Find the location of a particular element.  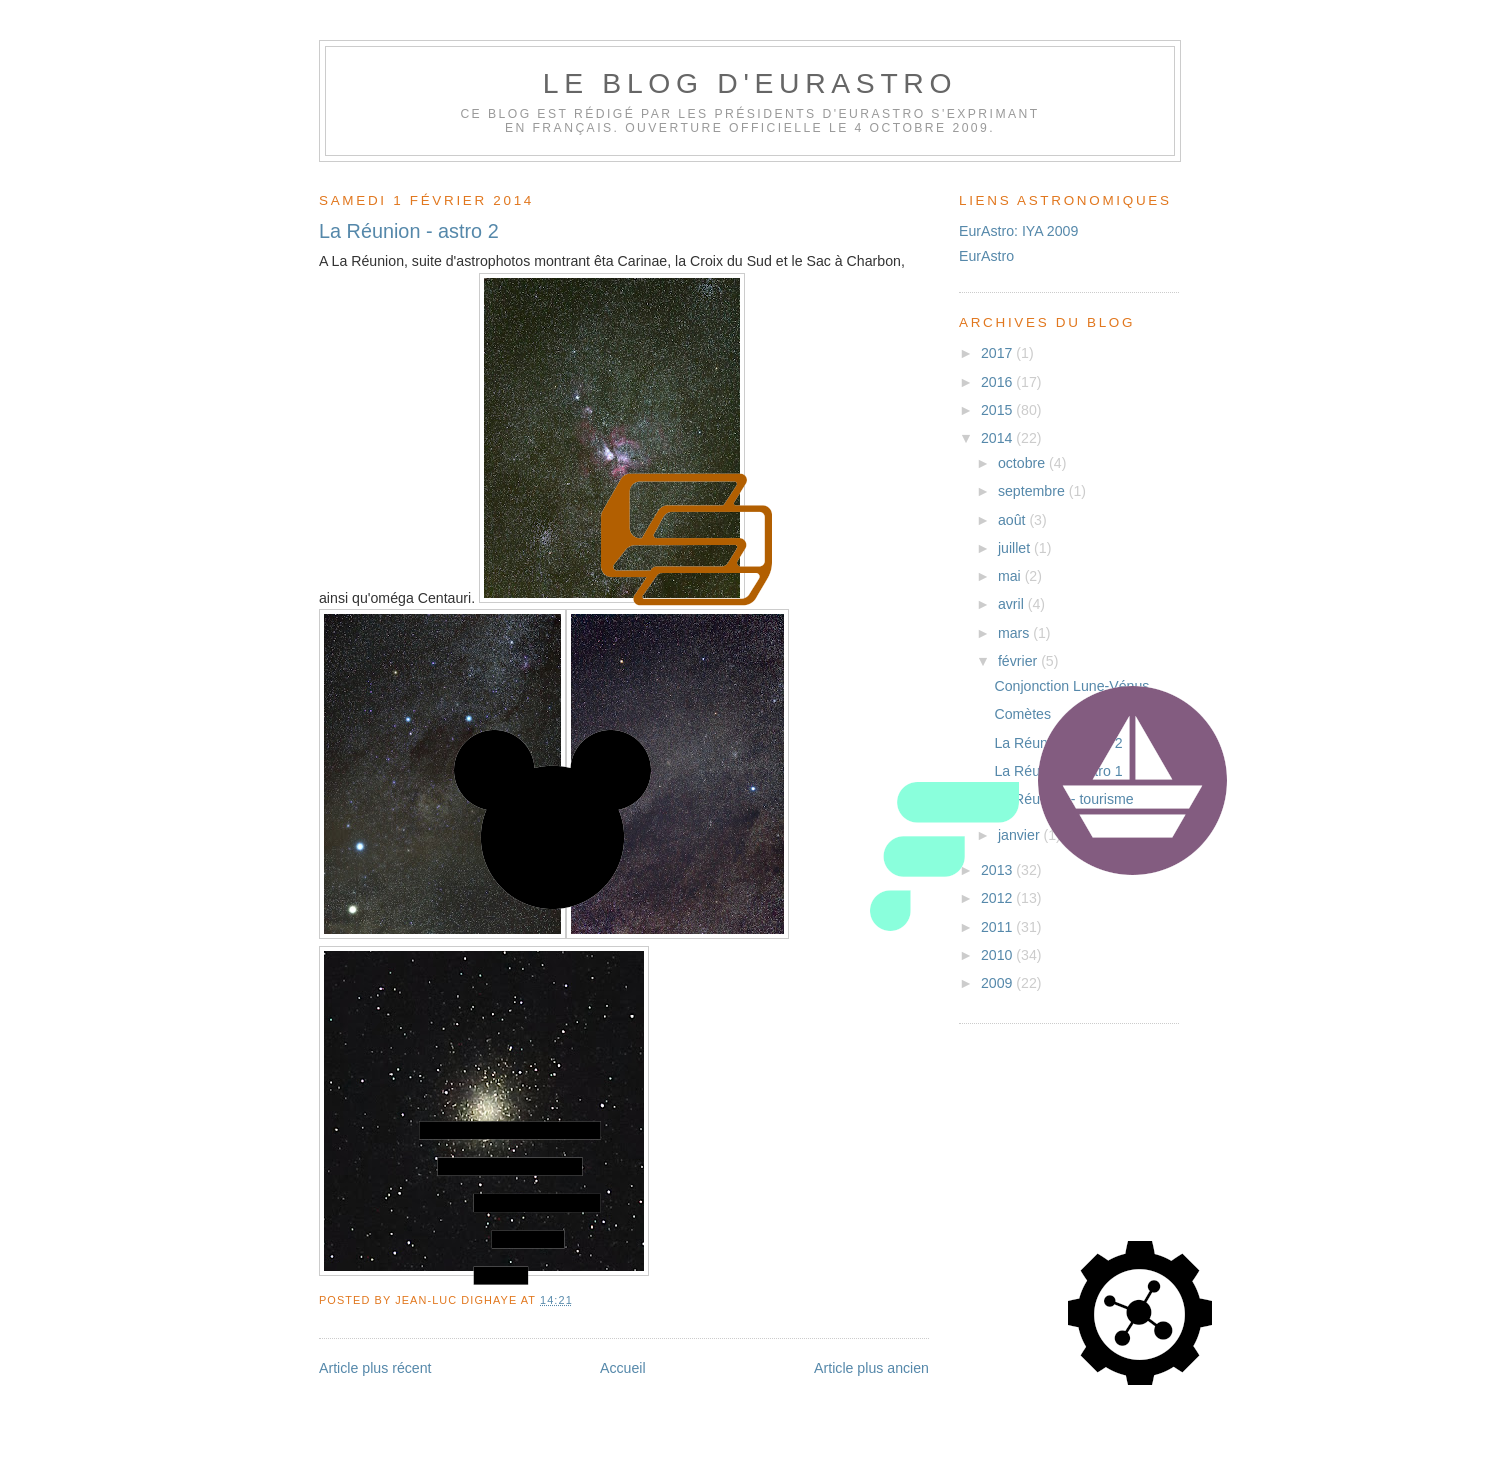

navigate to MentorCruise platform is located at coordinates (1132, 780).